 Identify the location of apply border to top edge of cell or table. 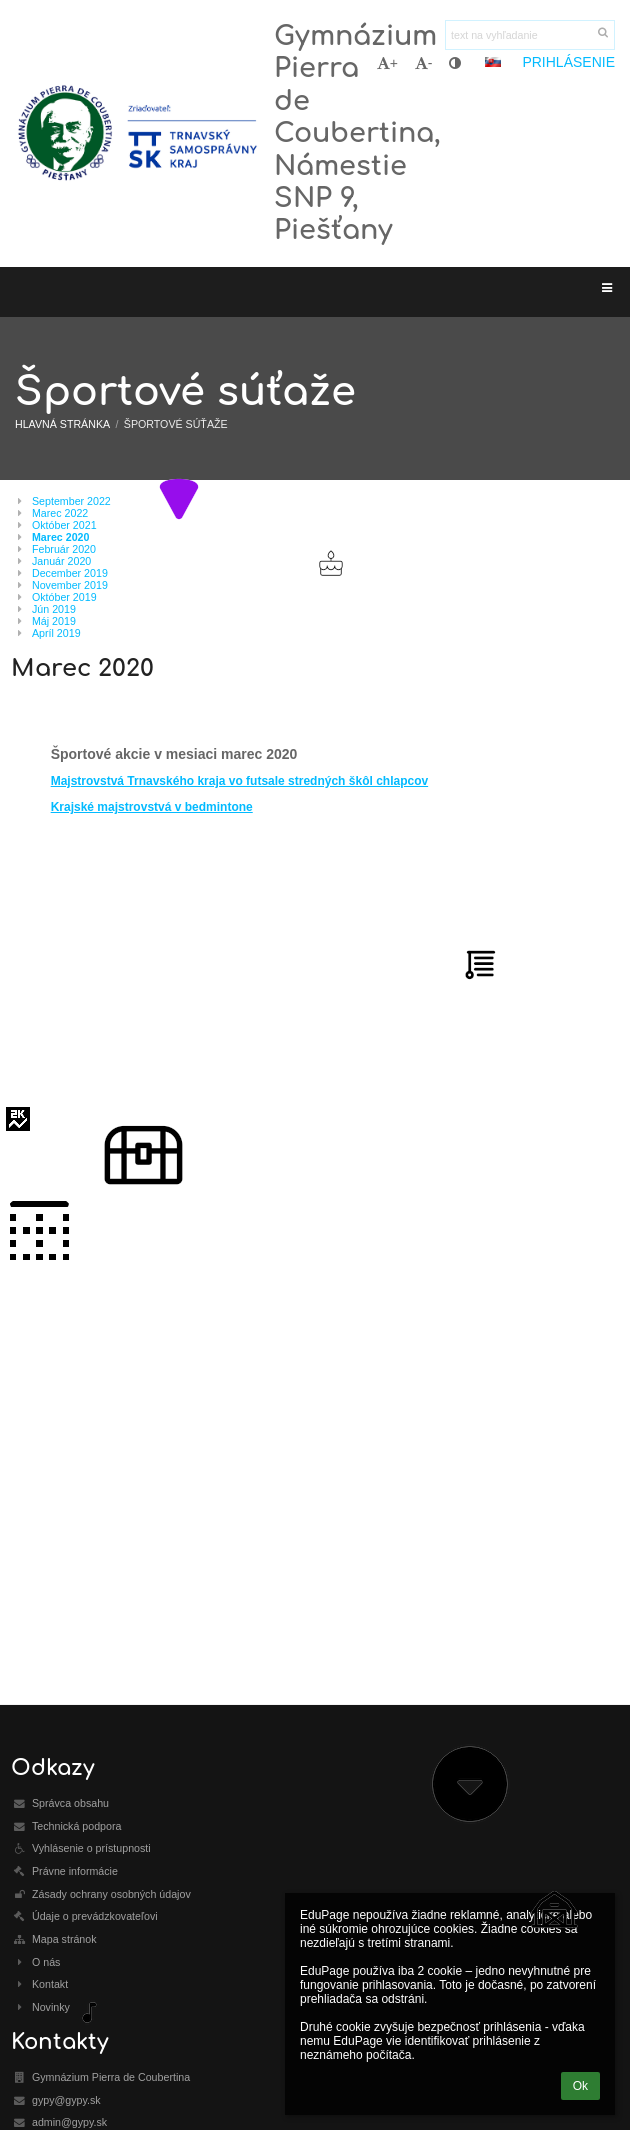
(39, 1230).